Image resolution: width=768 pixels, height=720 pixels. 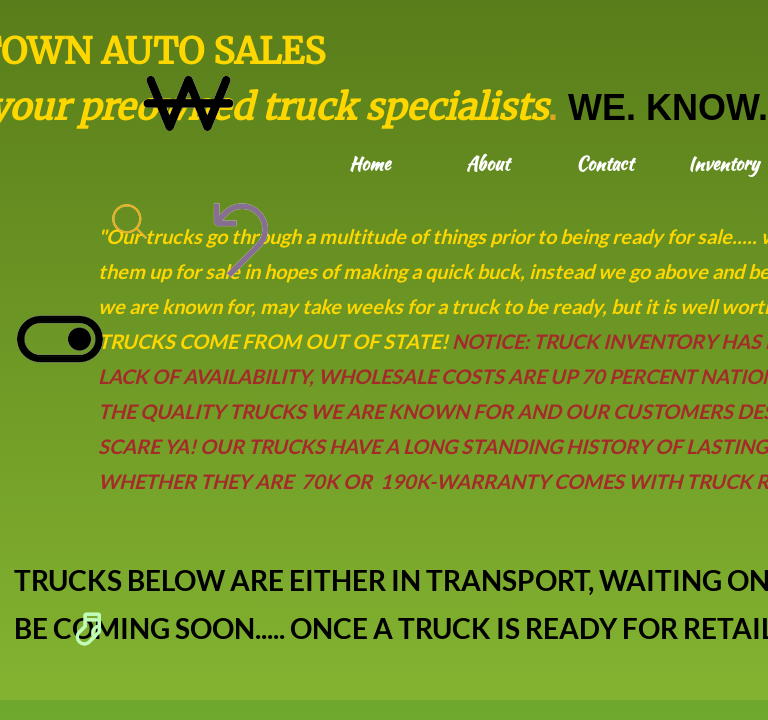 I want to click on toggle switch in the on/enabled state, so click(x=60, y=339).